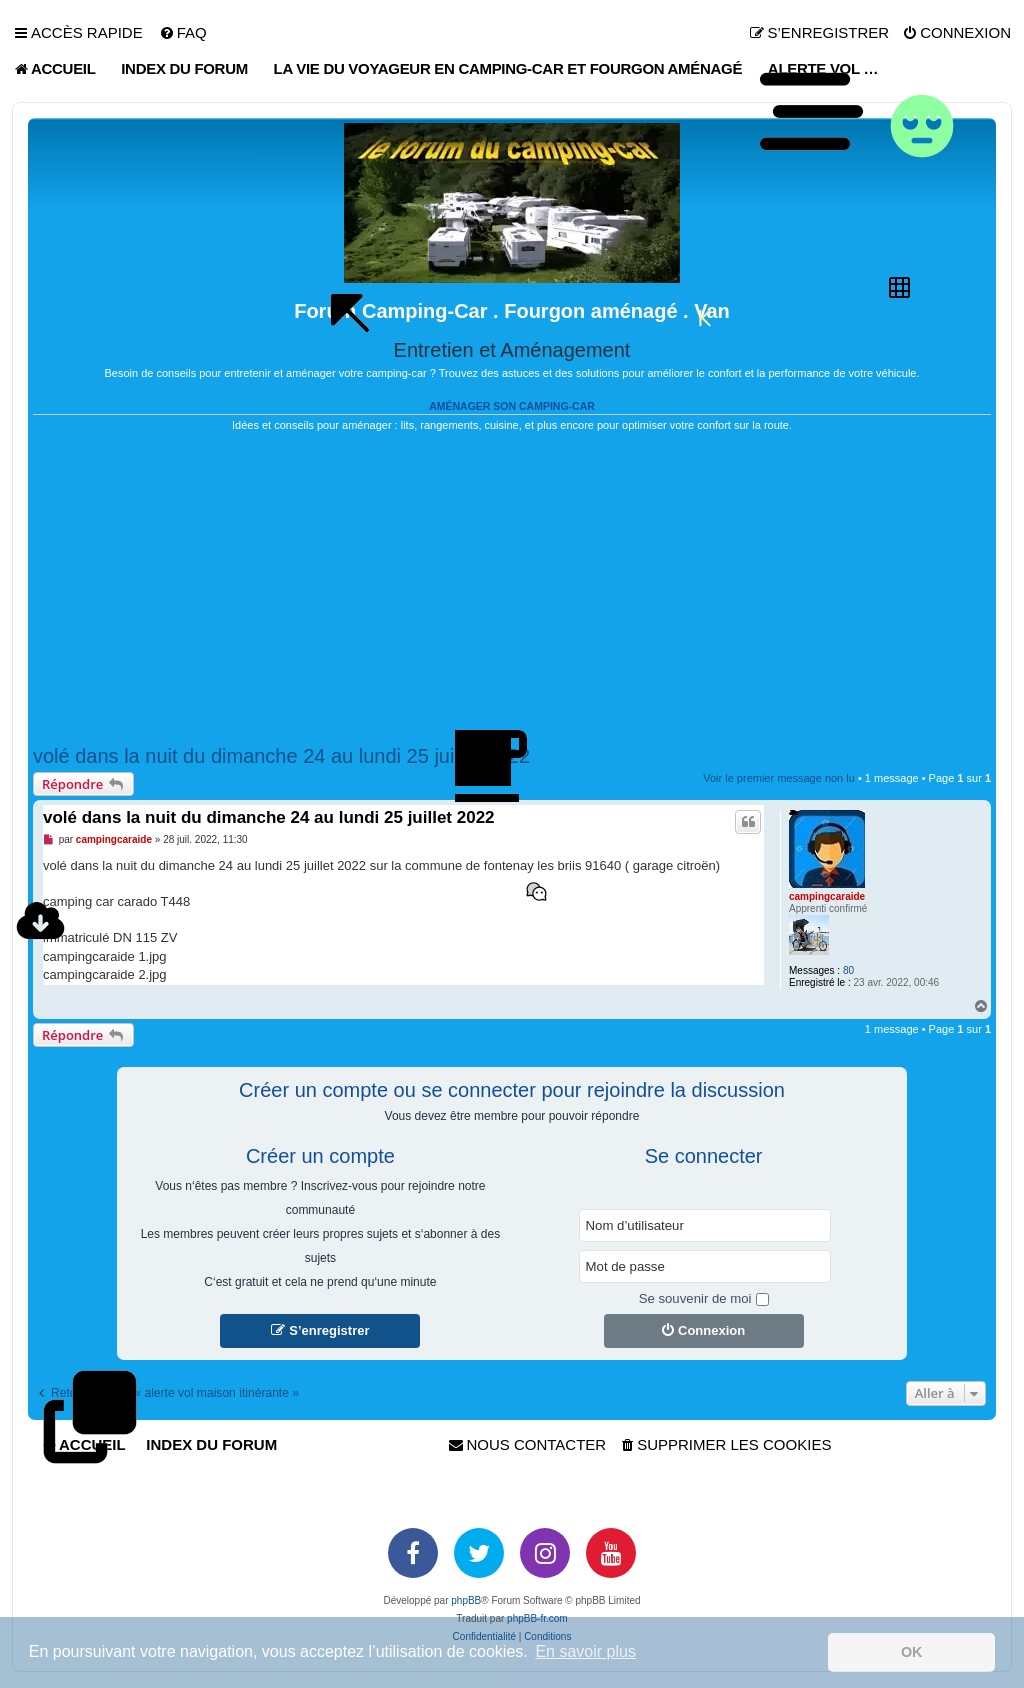 This screenshot has height=1688, width=1024. I want to click on download from cloud storage, so click(40, 920).